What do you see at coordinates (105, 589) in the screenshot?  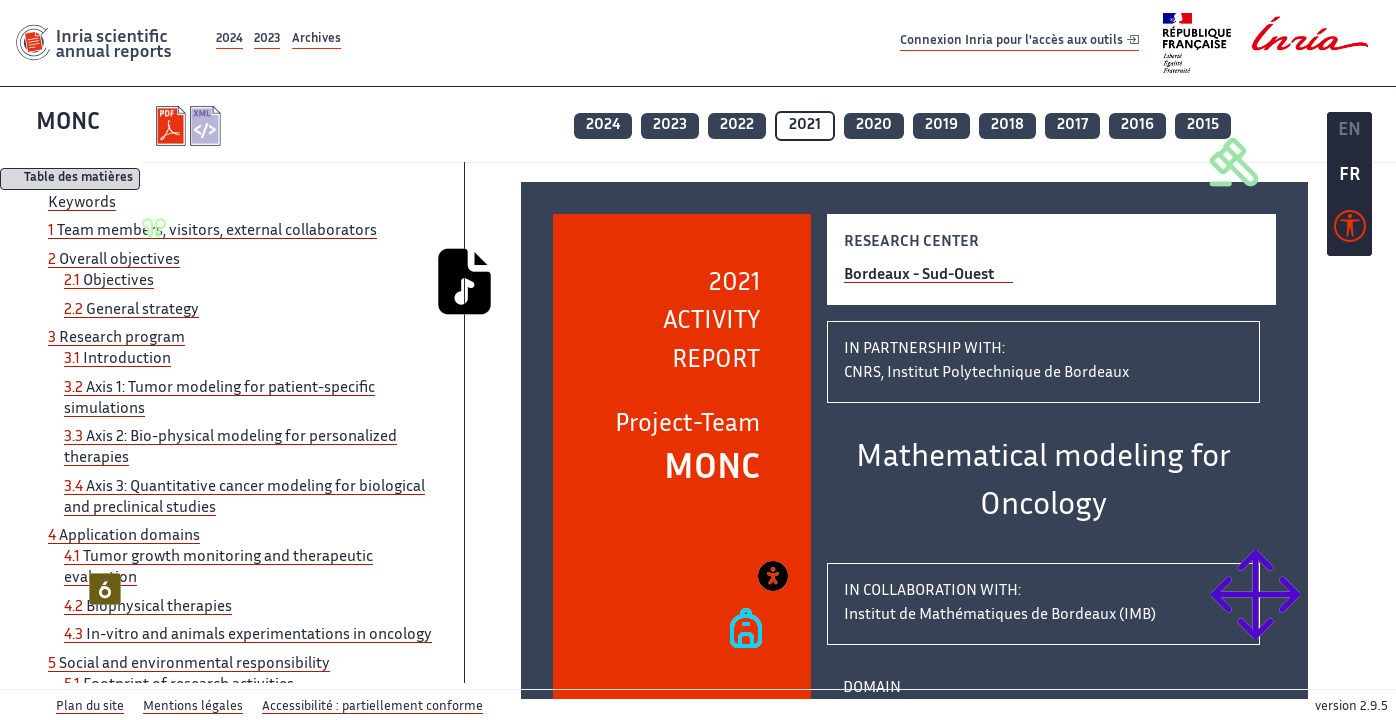 I see `indicates item number six in a list or sequence` at bounding box center [105, 589].